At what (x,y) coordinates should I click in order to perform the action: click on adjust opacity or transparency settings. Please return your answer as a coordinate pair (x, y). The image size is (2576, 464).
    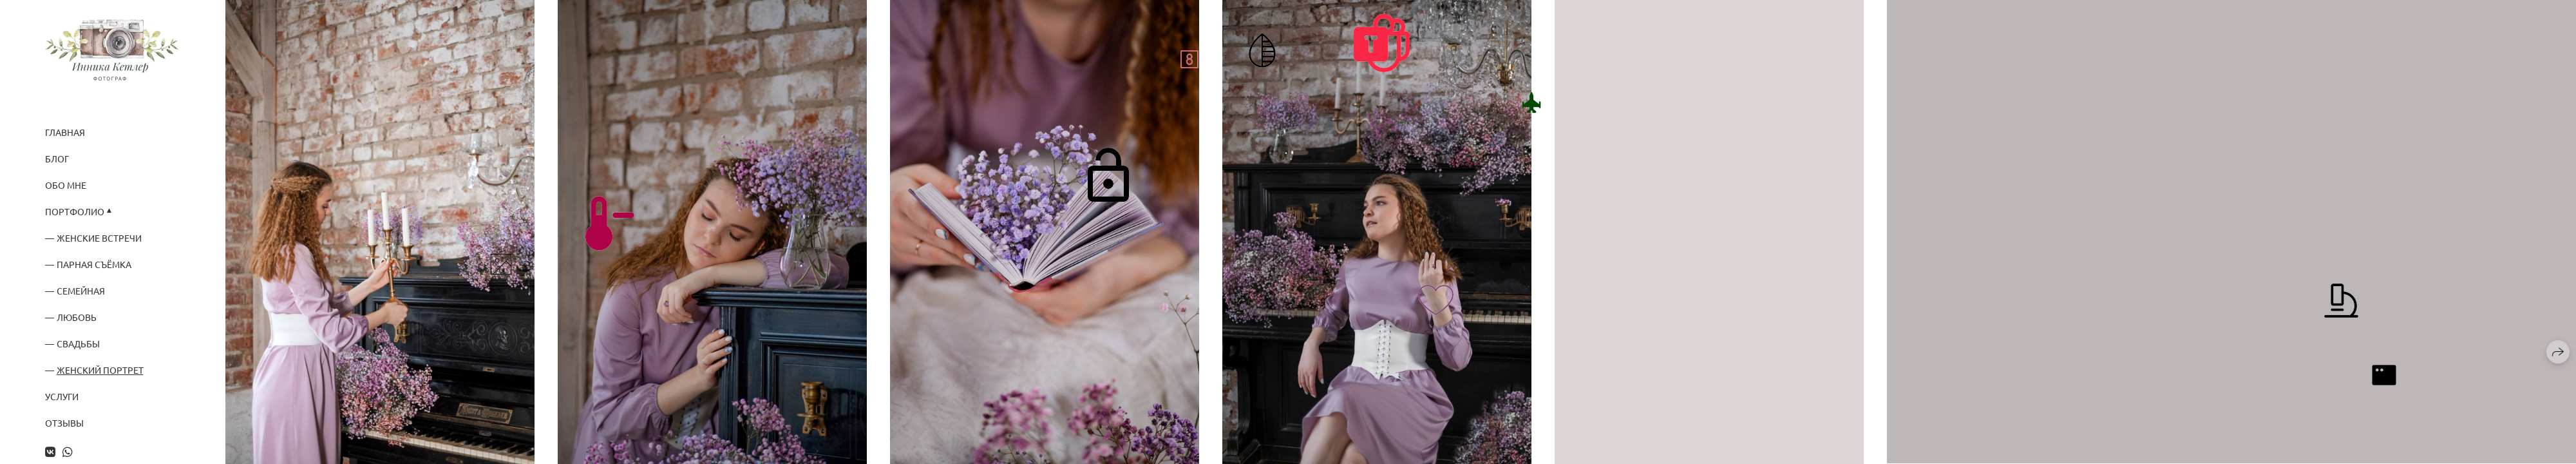
    Looking at the image, I should click on (1262, 52).